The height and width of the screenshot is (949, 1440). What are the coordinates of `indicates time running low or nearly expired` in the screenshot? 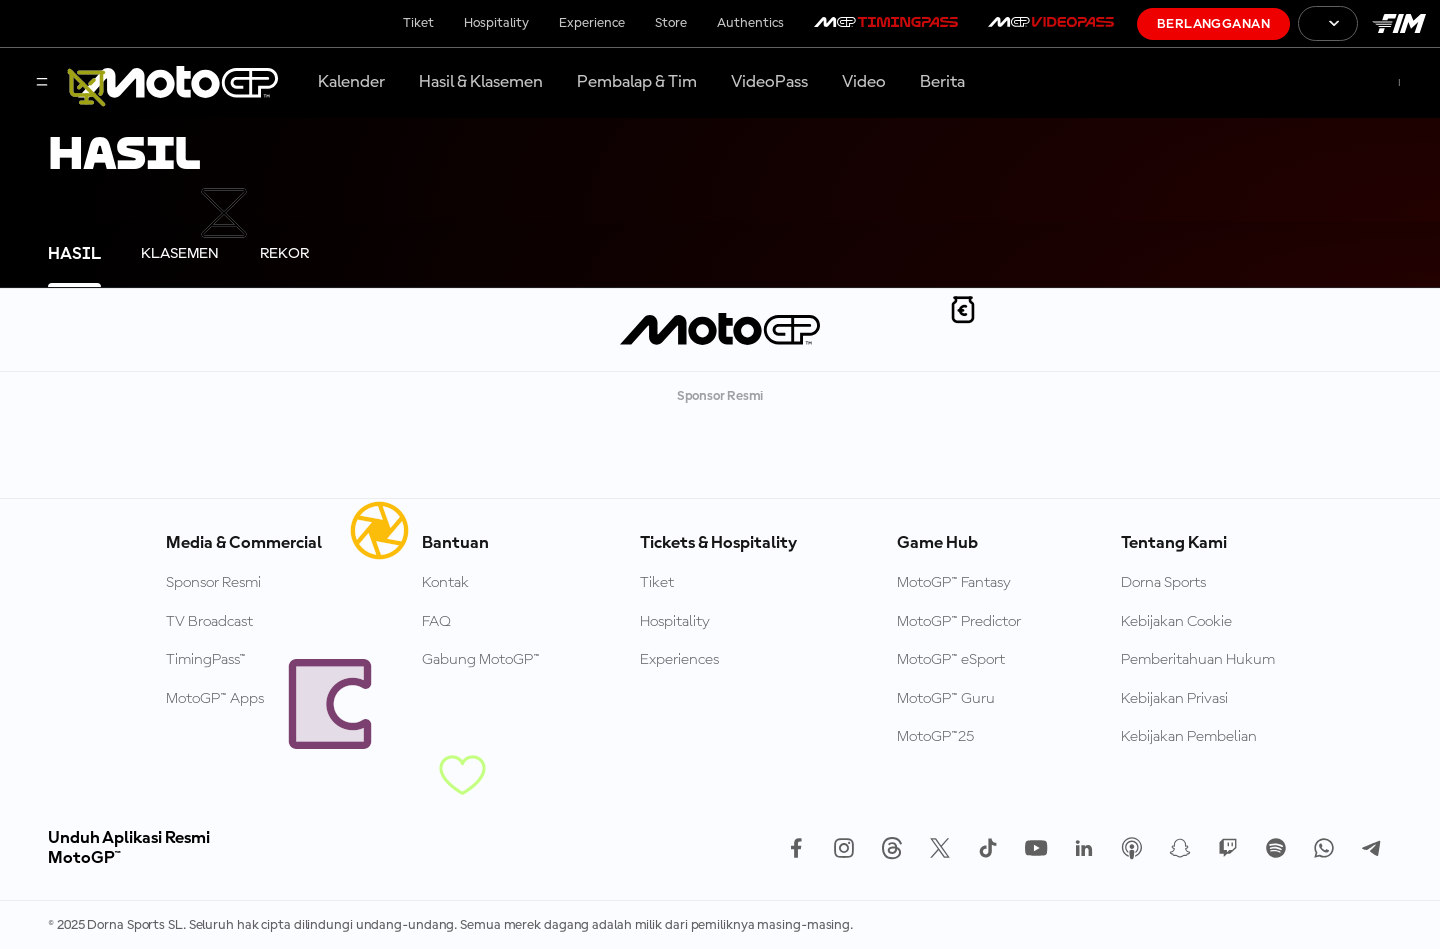 It's located at (224, 213).